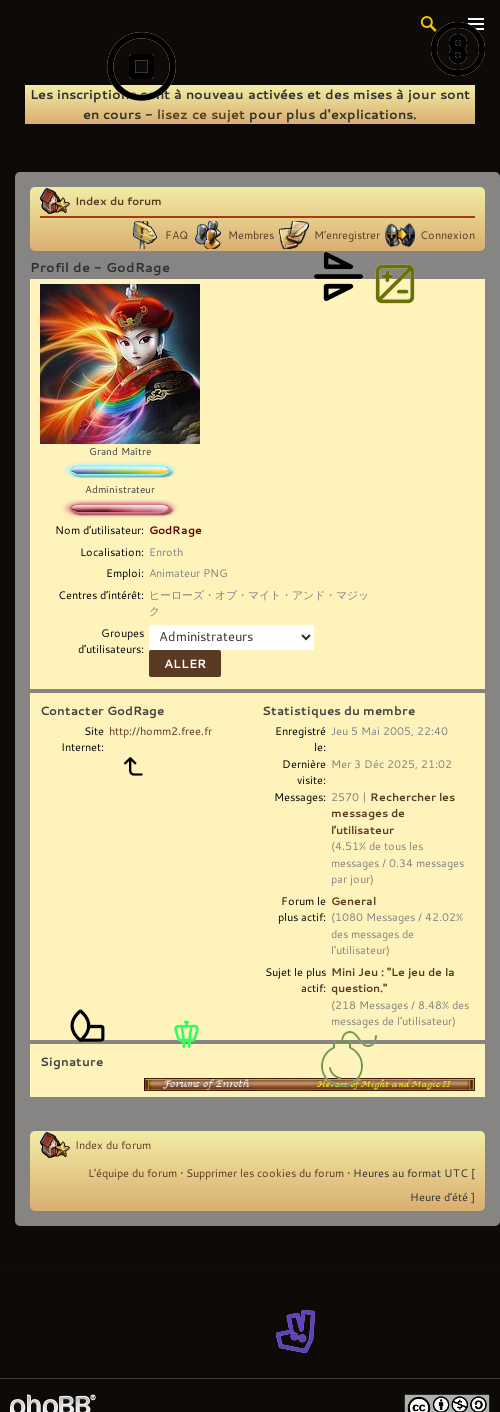 The width and height of the screenshot is (500, 1412). I want to click on adjust exposure settings for a photo, so click(395, 284).